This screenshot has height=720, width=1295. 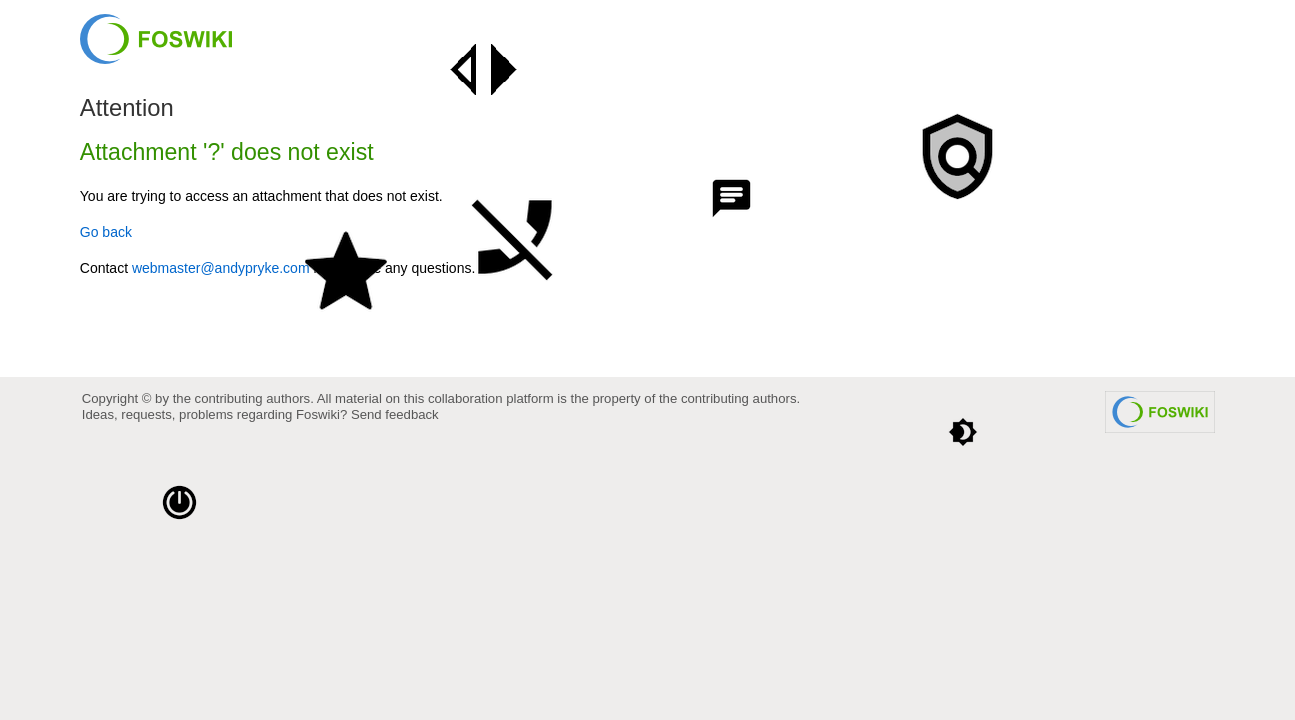 What do you see at coordinates (957, 156) in the screenshot?
I see `view privacy policy or terms` at bounding box center [957, 156].